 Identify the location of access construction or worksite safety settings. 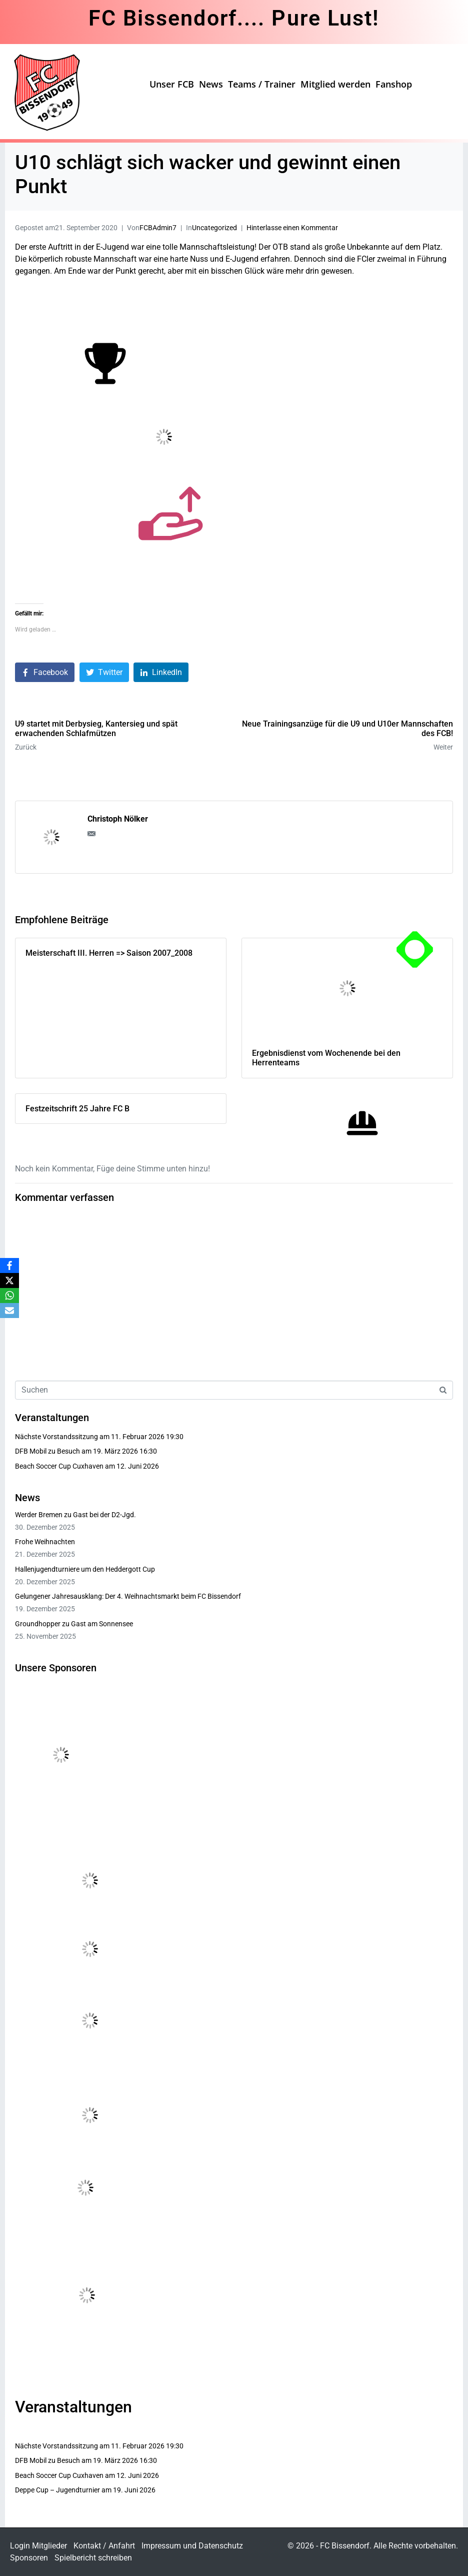
(362, 1123).